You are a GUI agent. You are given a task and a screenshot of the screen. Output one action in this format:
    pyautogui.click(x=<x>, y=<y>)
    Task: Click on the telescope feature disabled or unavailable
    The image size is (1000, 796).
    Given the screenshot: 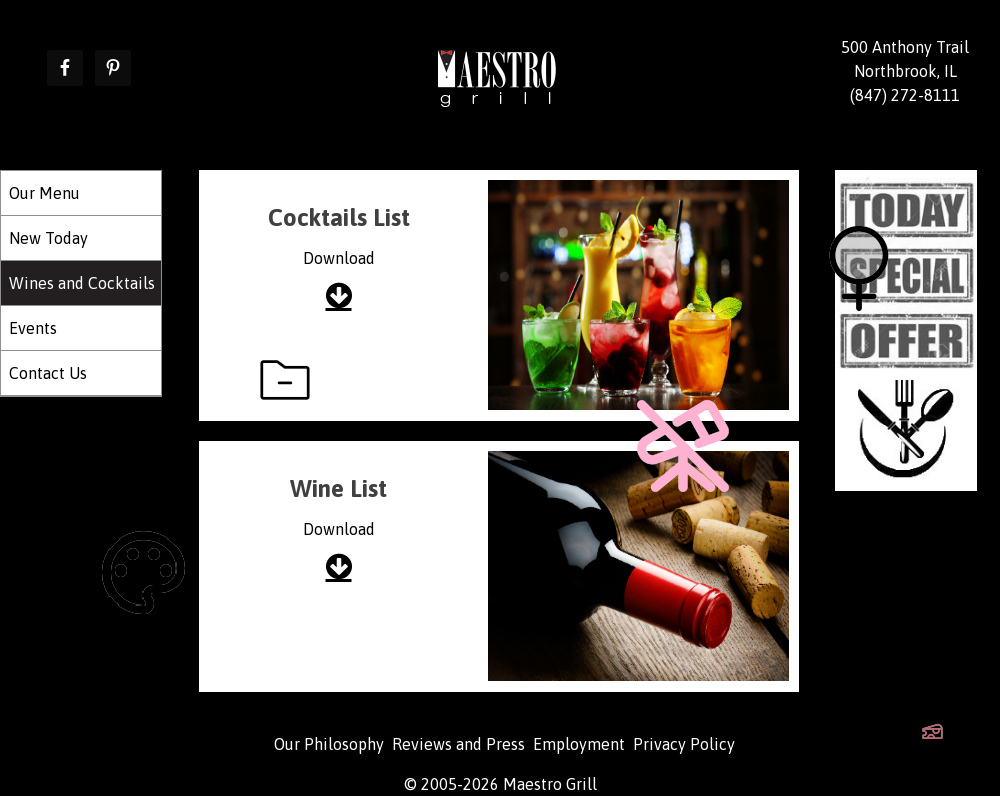 What is the action you would take?
    pyautogui.click(x=683, y=446)
    